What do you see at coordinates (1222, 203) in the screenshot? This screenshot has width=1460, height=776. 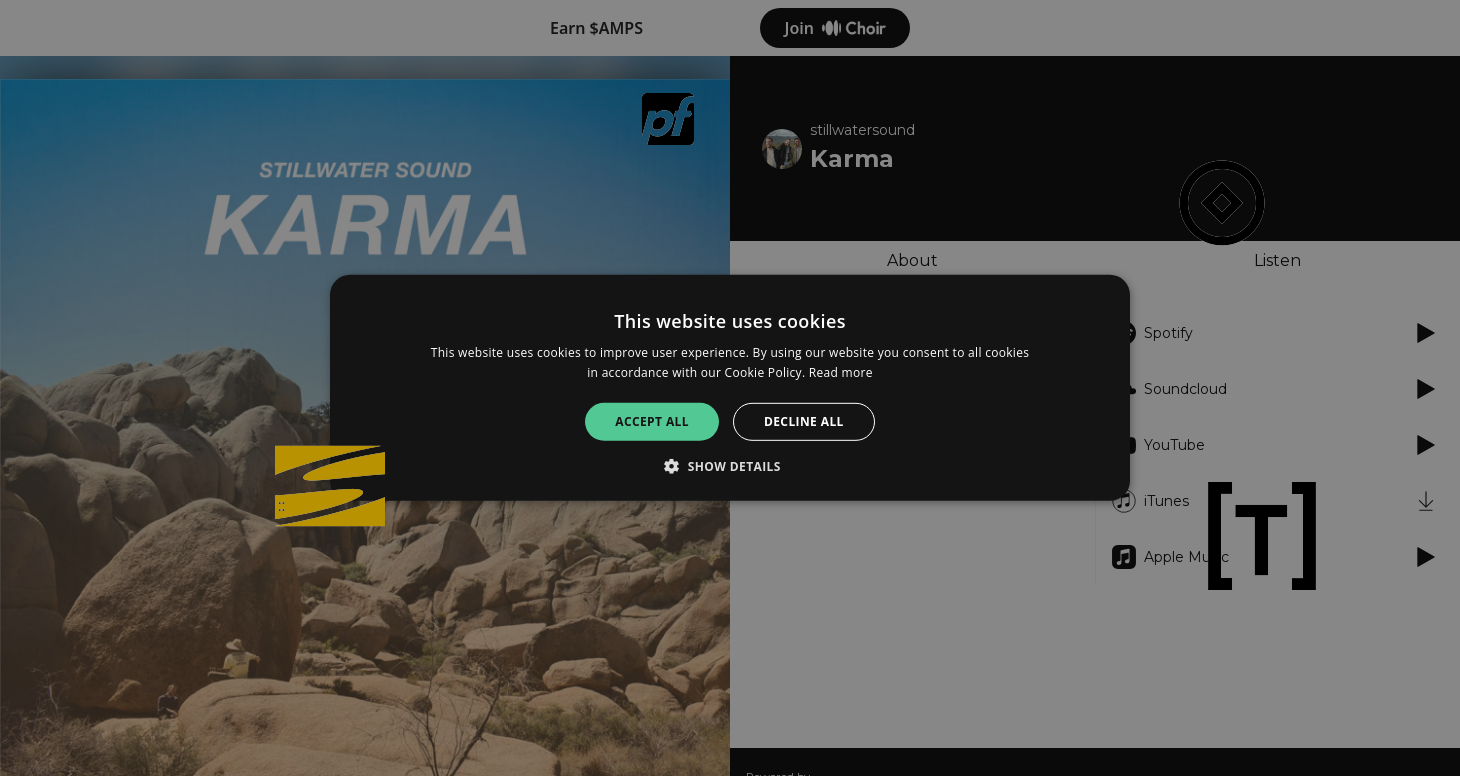 I see `view in-app currency or coin balance` at bounding box center [1222, 203].